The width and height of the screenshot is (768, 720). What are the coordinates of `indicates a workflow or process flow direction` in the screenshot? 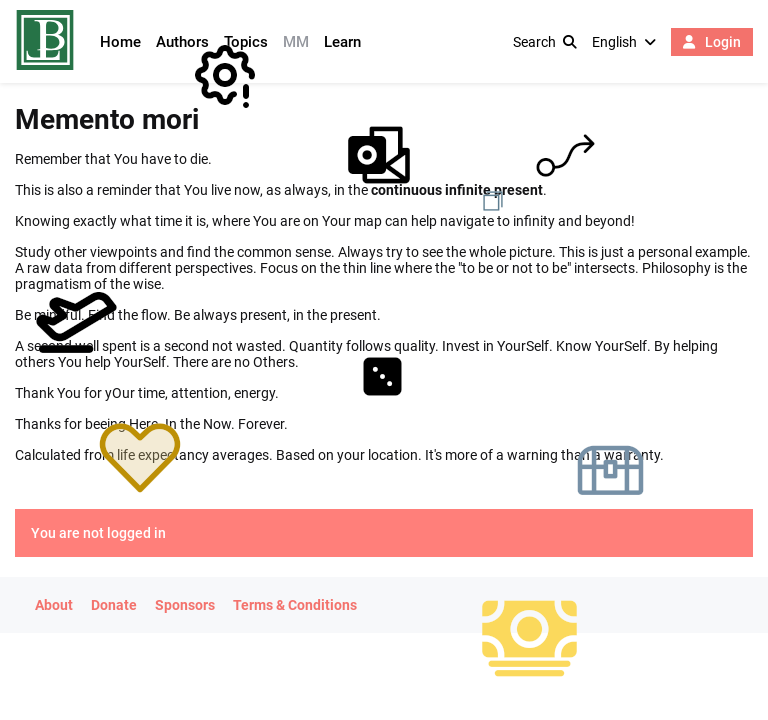 It's located at (565, 155).